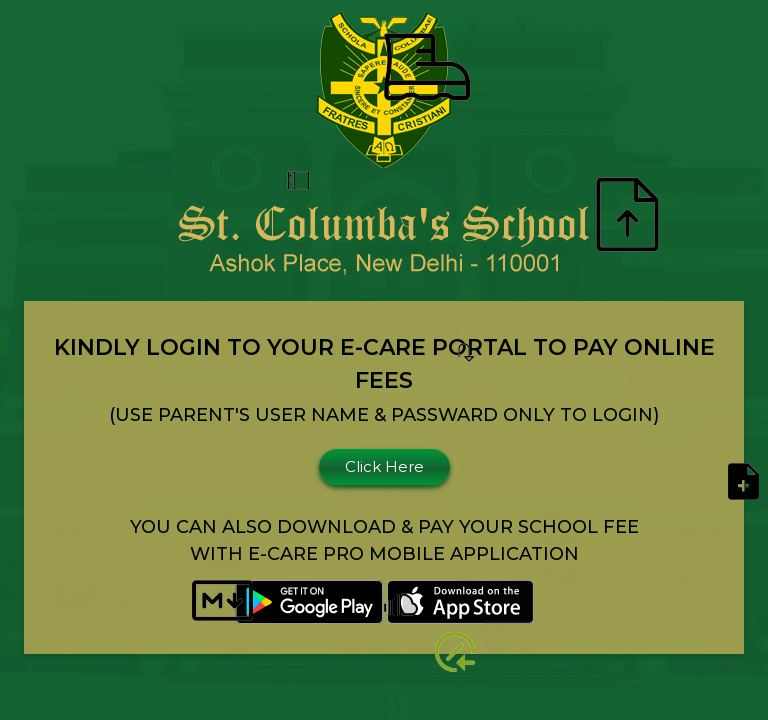 Image resolution: width=768 pixels, height=720 pixels. Describe the element at coordinates (400, 605) in the screenshot. I see `open soundcloud app` at that location.